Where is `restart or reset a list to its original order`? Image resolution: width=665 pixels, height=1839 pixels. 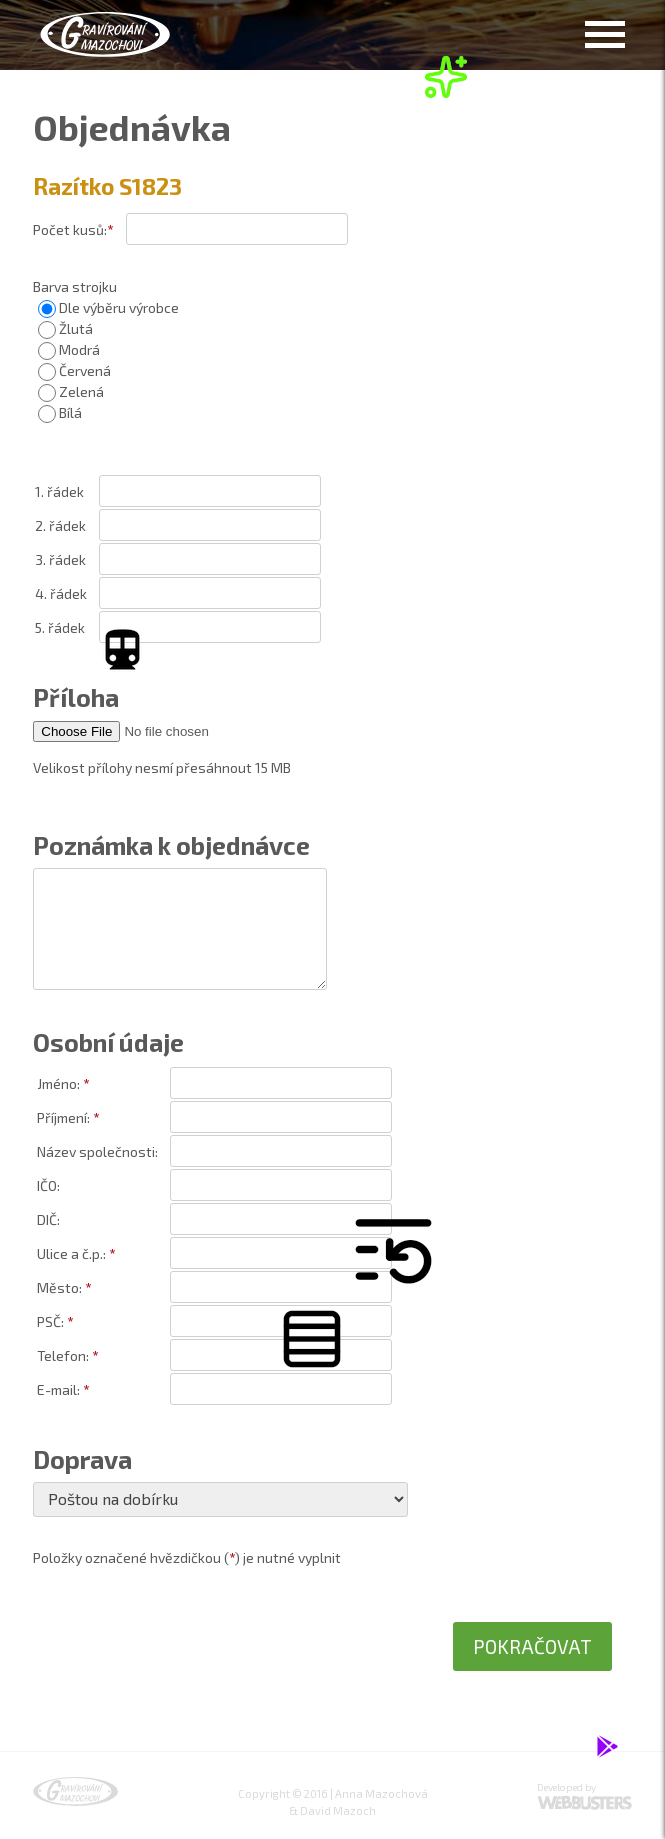
restart or reset a list to its original order is located at coordinates (393, 1249).